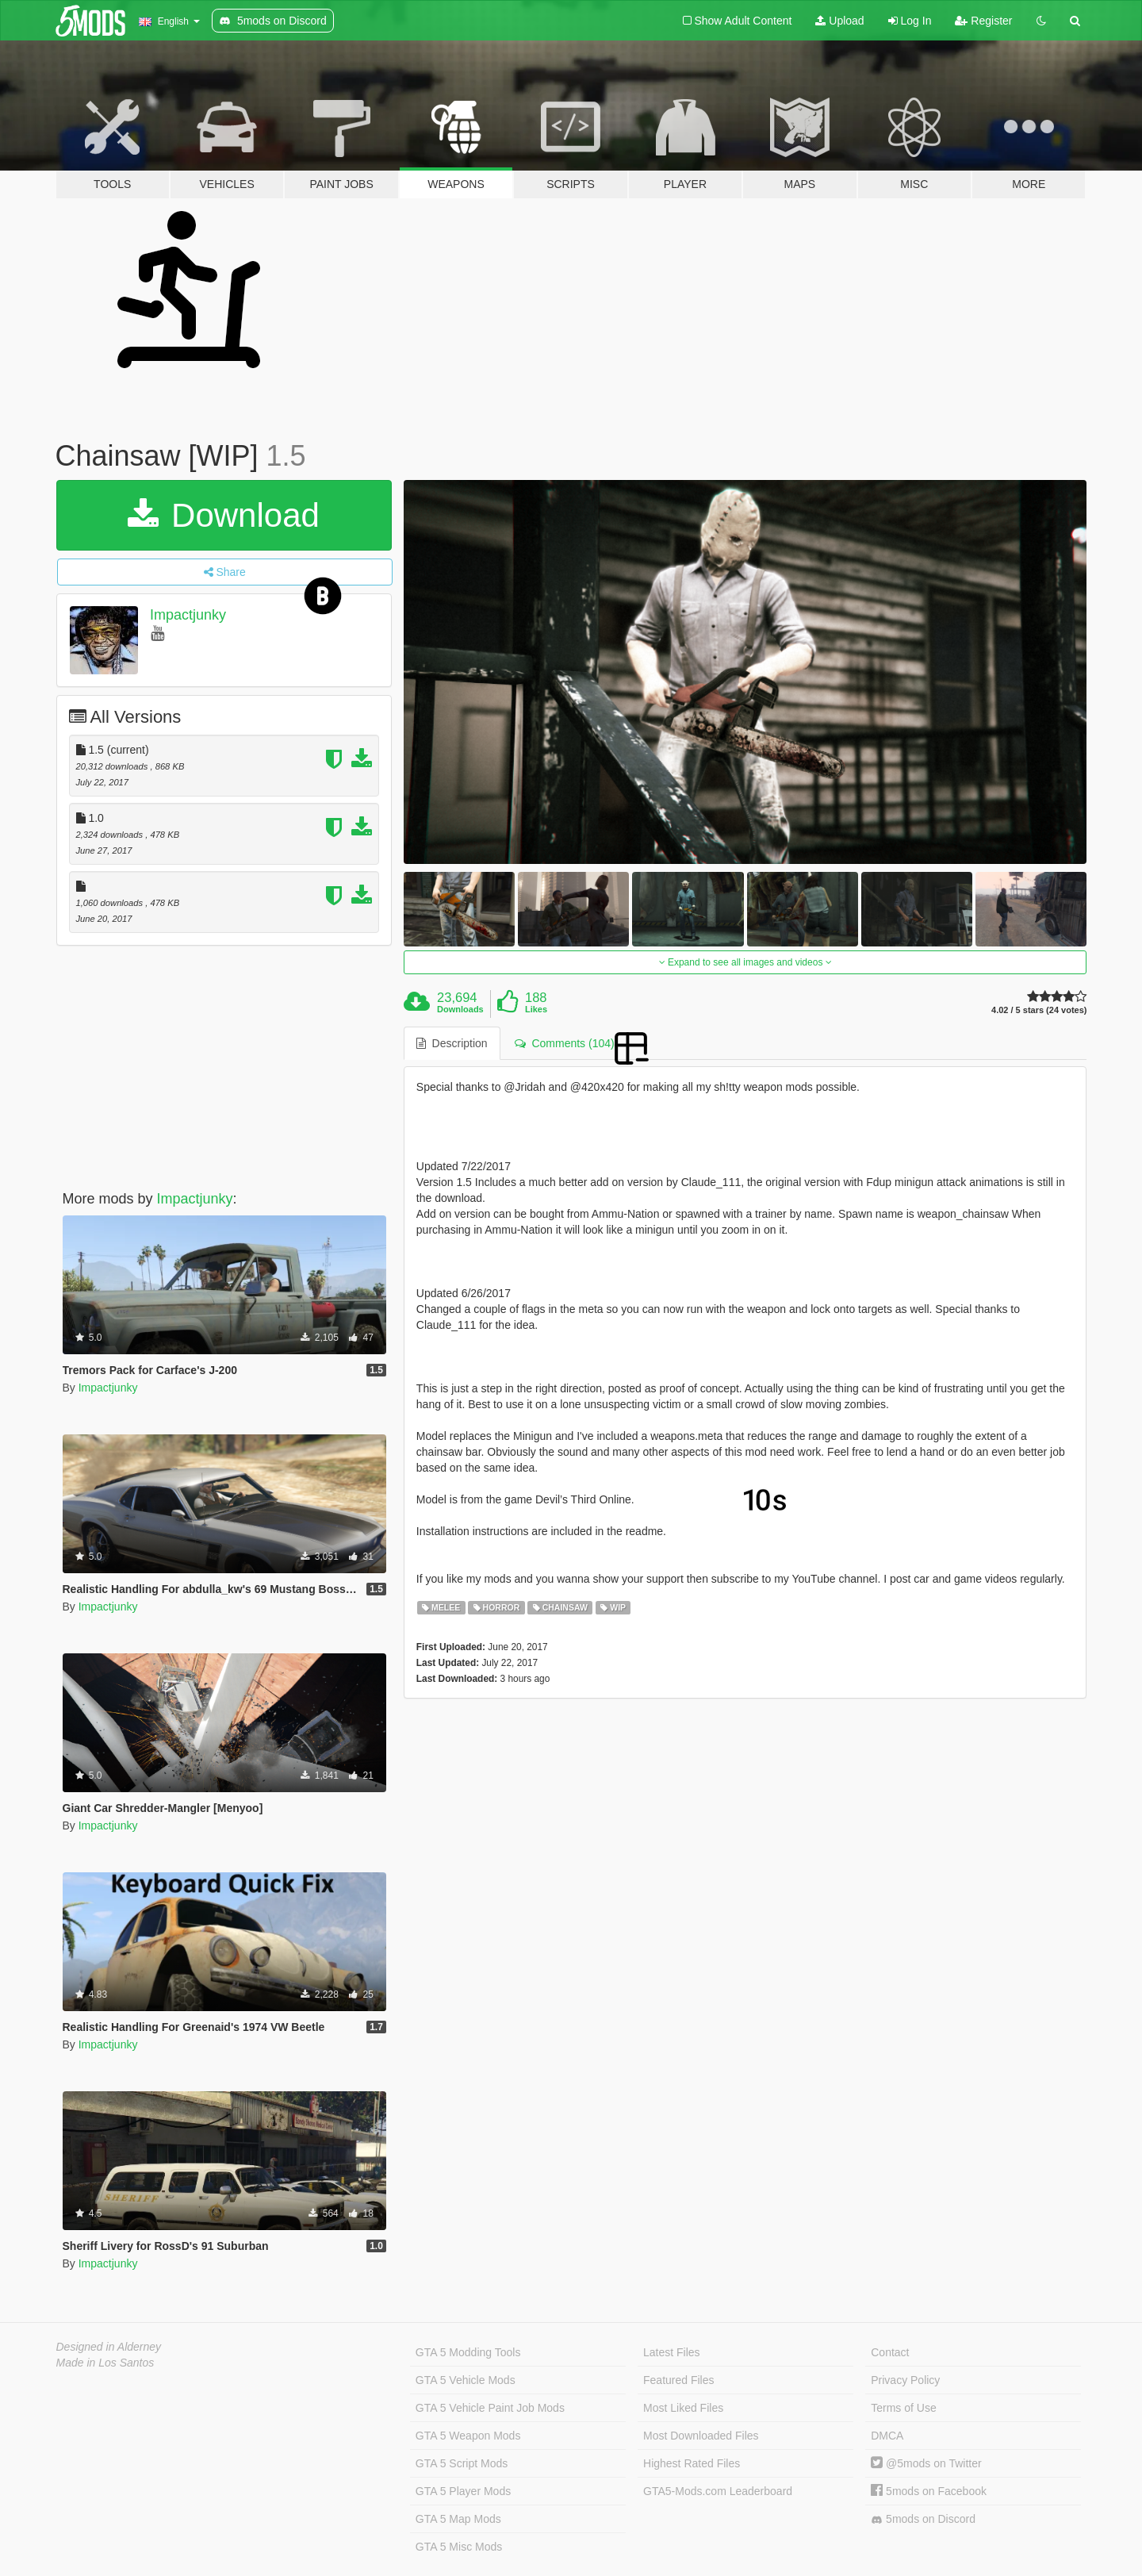  What do you see at coordinates (765, 1499) in the screenshot?
I see `set a 10-second timer` at bounding box center [765, 1499].